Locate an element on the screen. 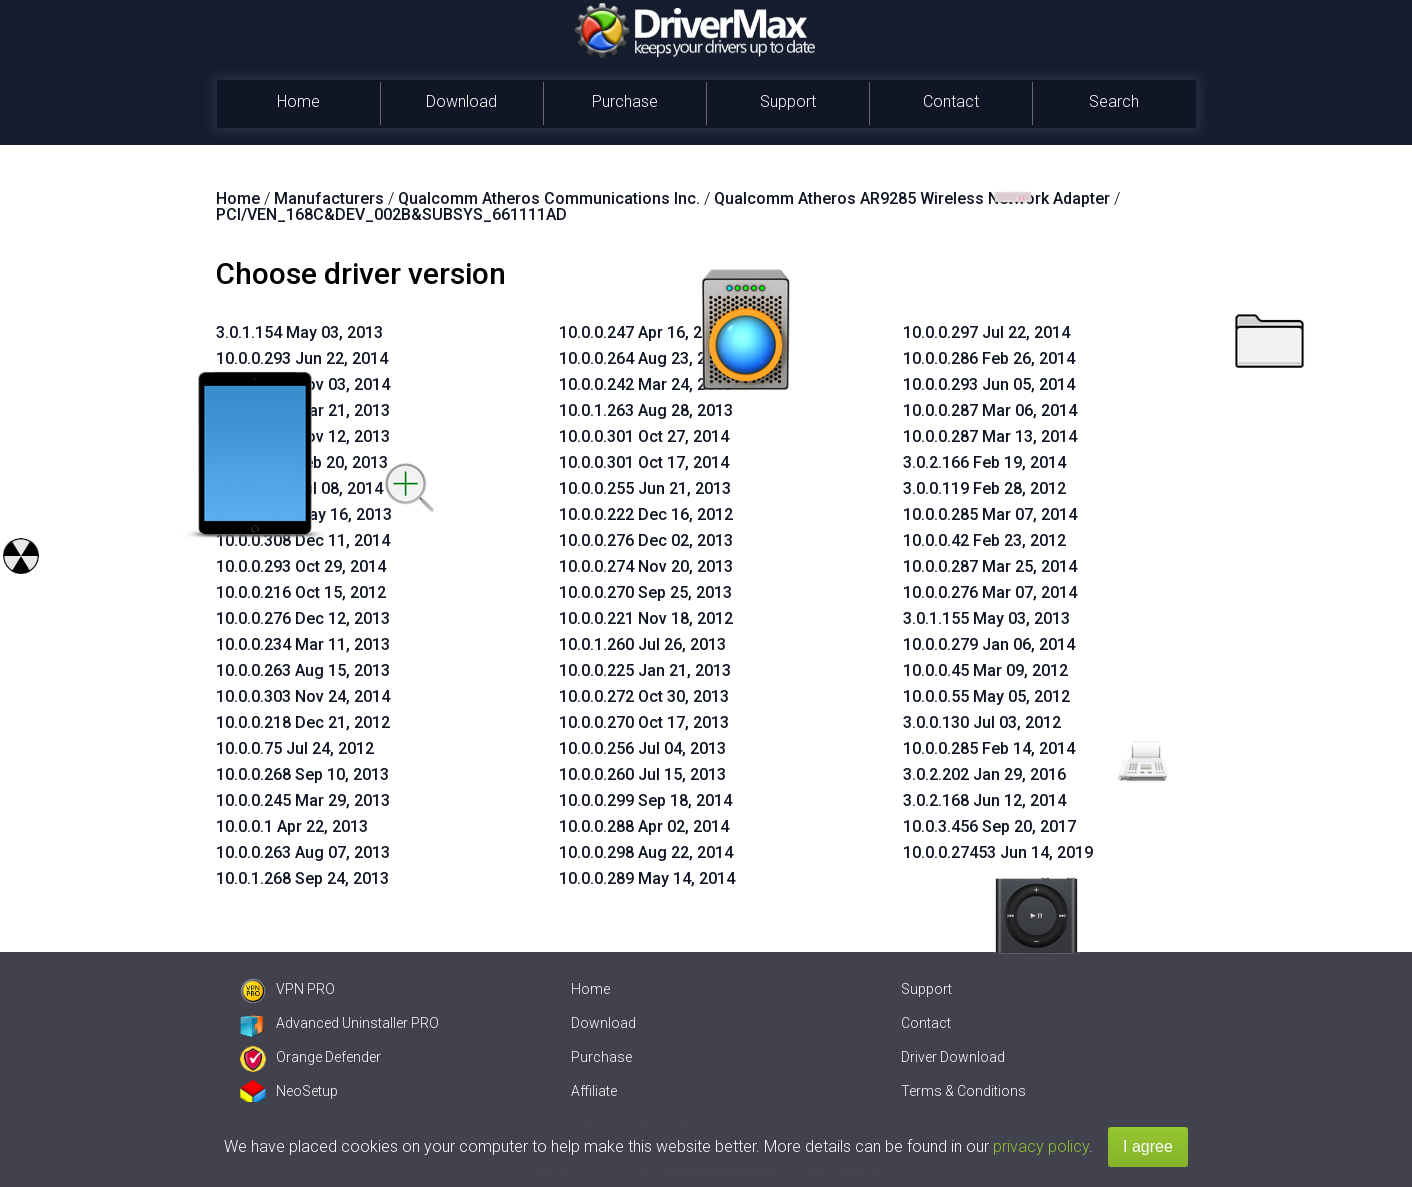 The width and height of the screenshot is (1412, 1187). iPad device with cellular connectivity is located at coordinates (255, 455).